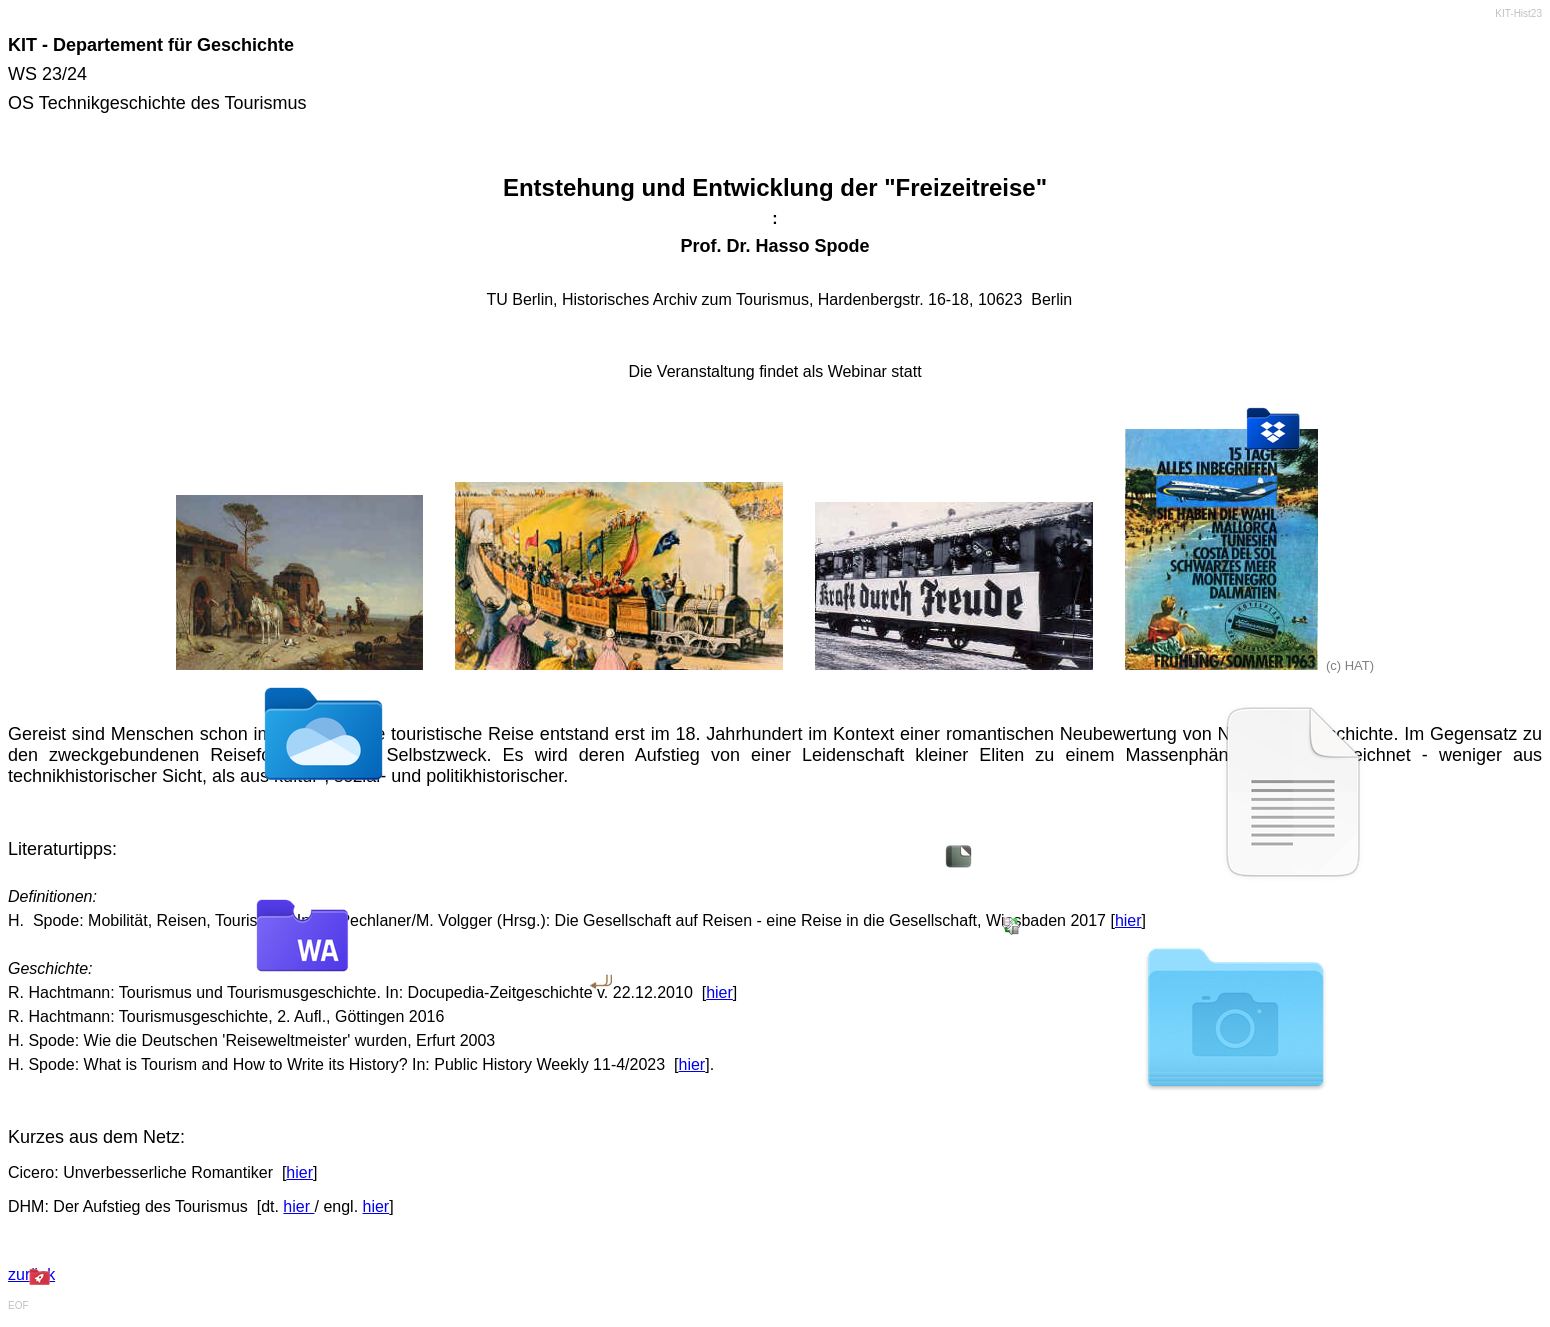  Describe the element at coordinates (323, 737) in the screenshot. I see `open OneDrive synced folder` at that location.